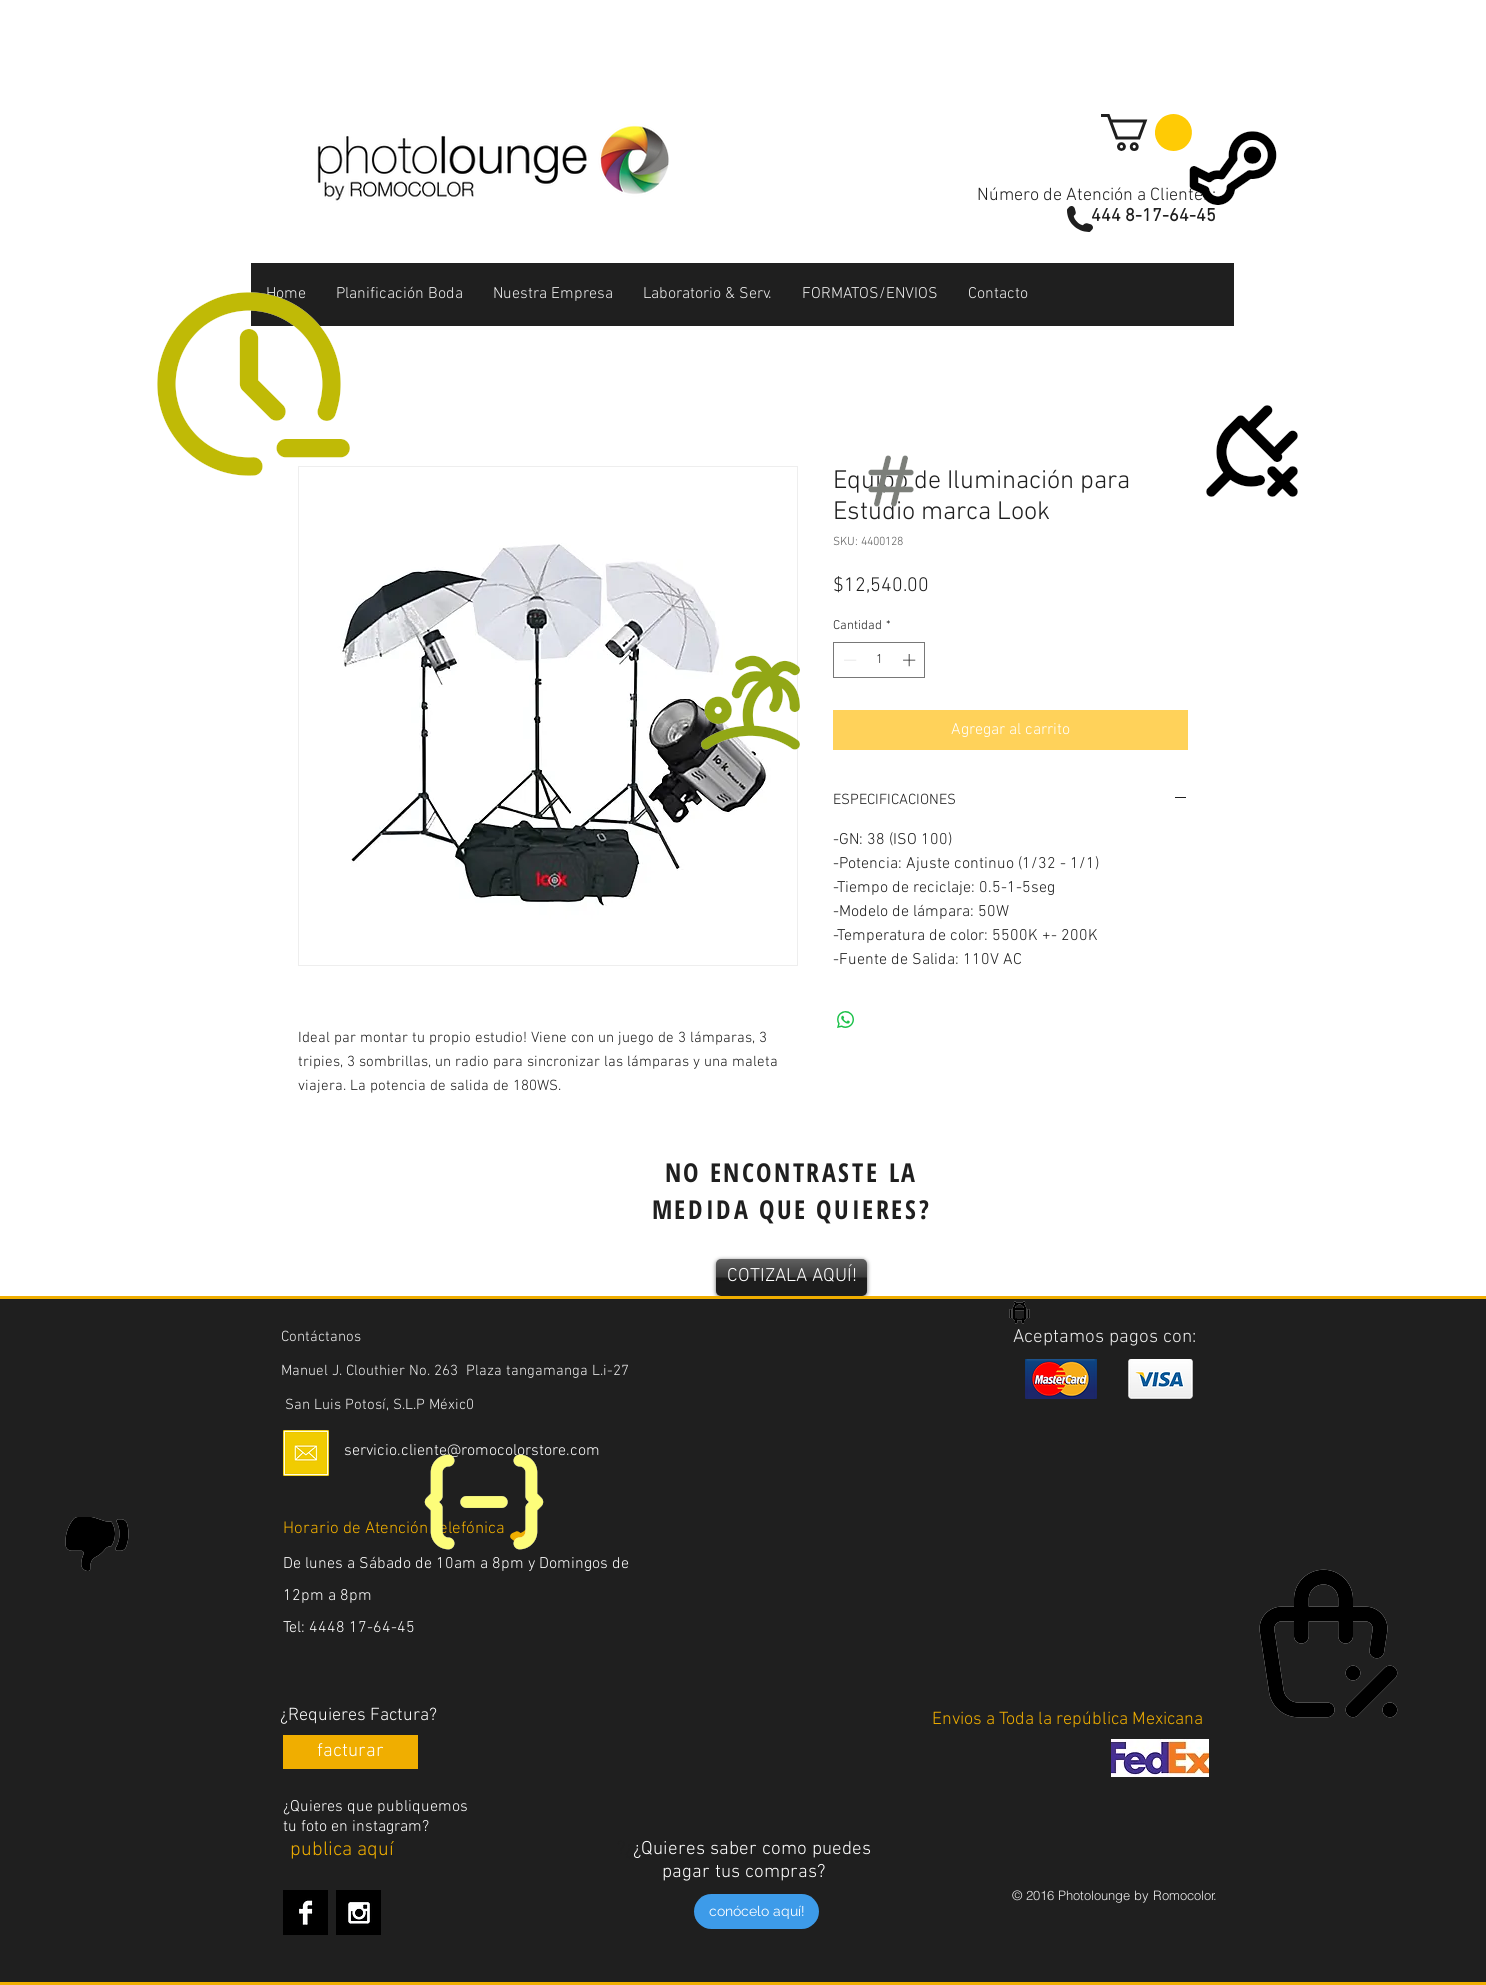 Image resolution: width=1486 pixels, height=1985 pixels. What do you see at coordinates (1019, 1312) in the screenshot?
I see `android device or app indicator` at bounding box center [1019, 1312].